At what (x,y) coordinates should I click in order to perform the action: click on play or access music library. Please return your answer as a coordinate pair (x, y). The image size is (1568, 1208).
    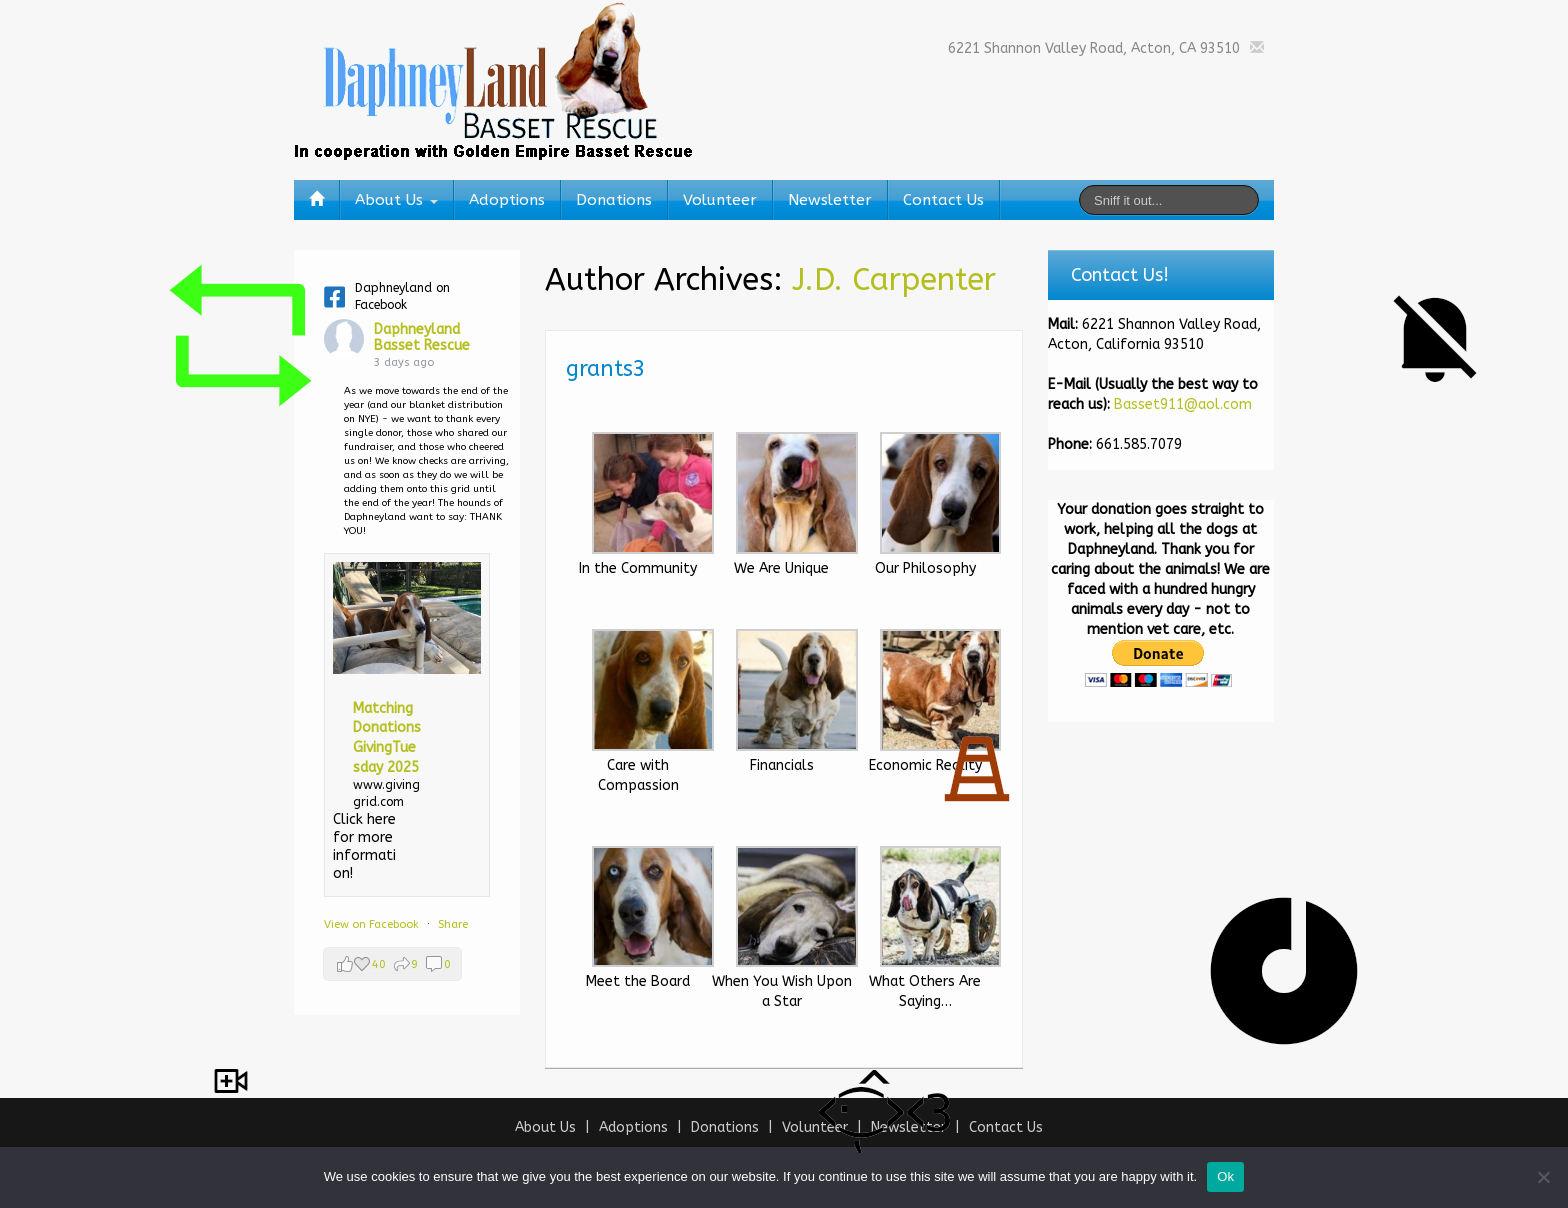
    Looking at the image, I should click on (1284, 971).